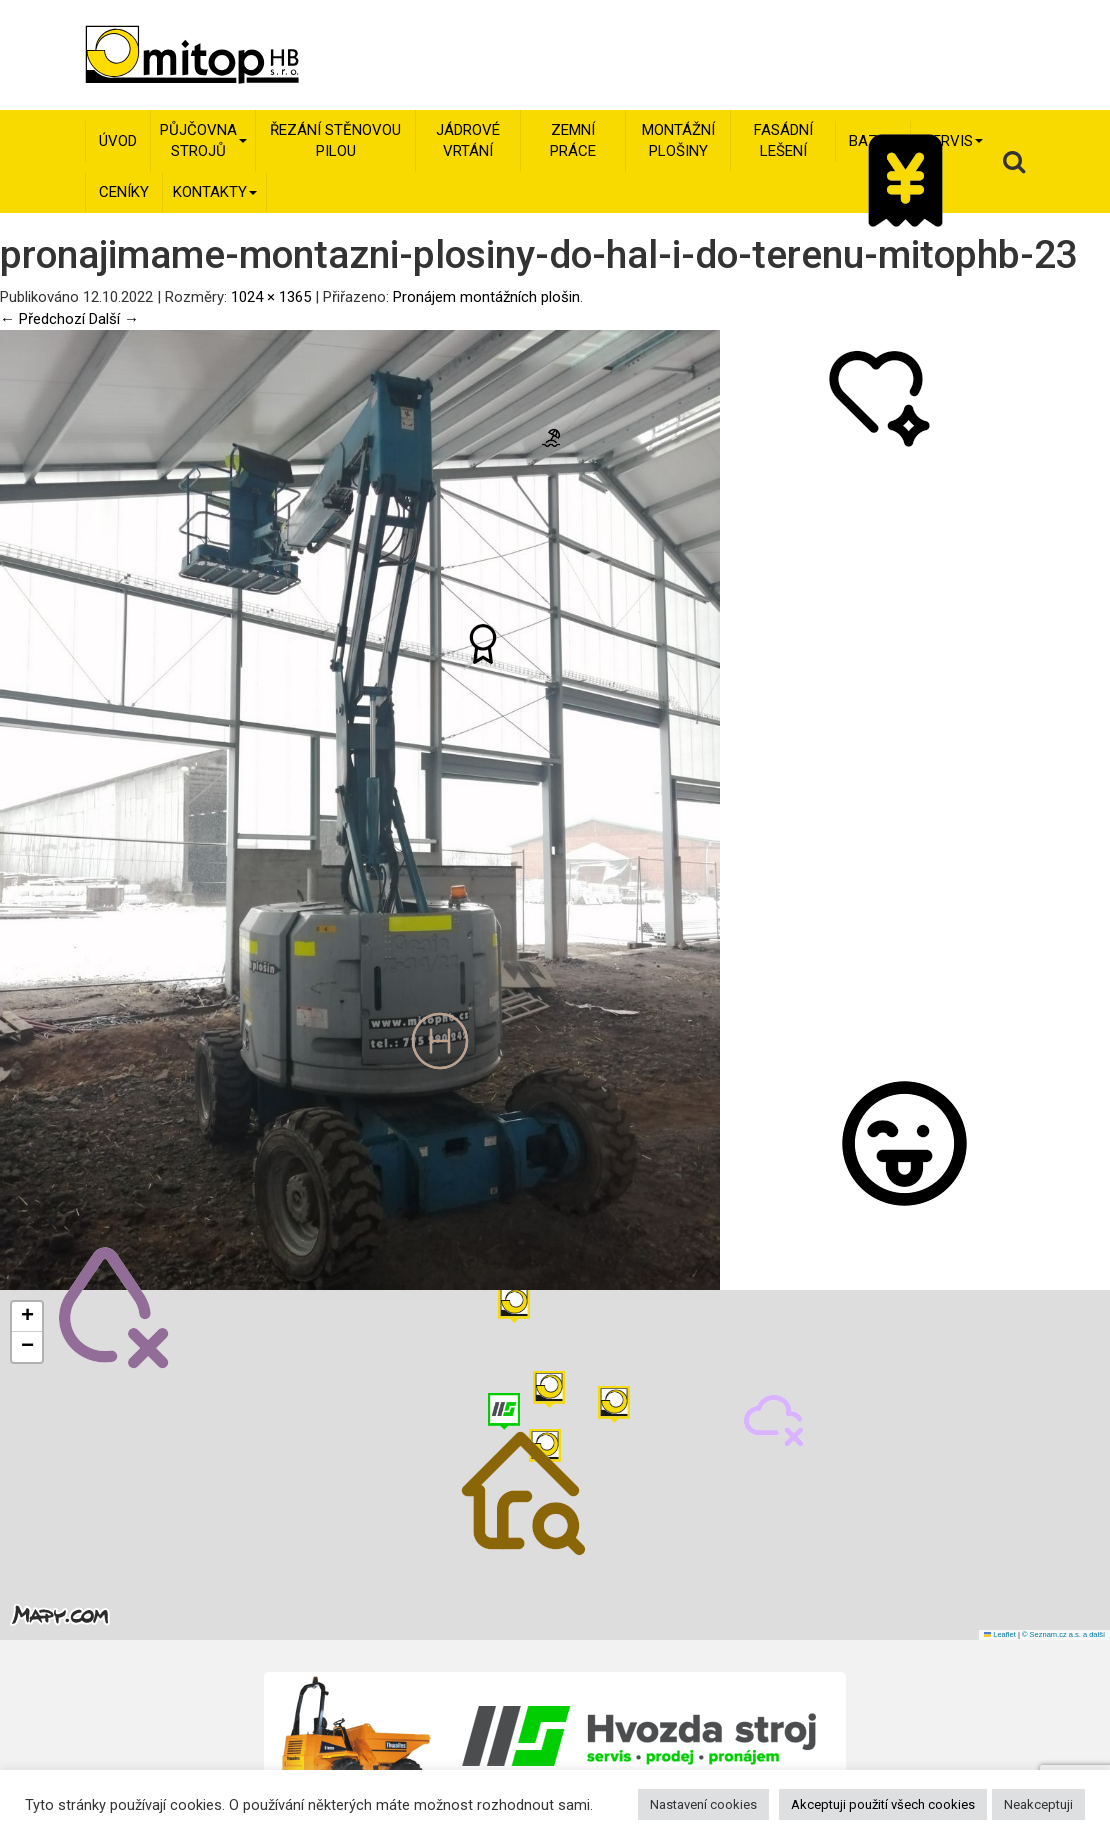  What do you see at coordinates (440, 1041) in the screenshot?
I see `navigate to items starting with the letter H` at bounding box center [440, 1041].